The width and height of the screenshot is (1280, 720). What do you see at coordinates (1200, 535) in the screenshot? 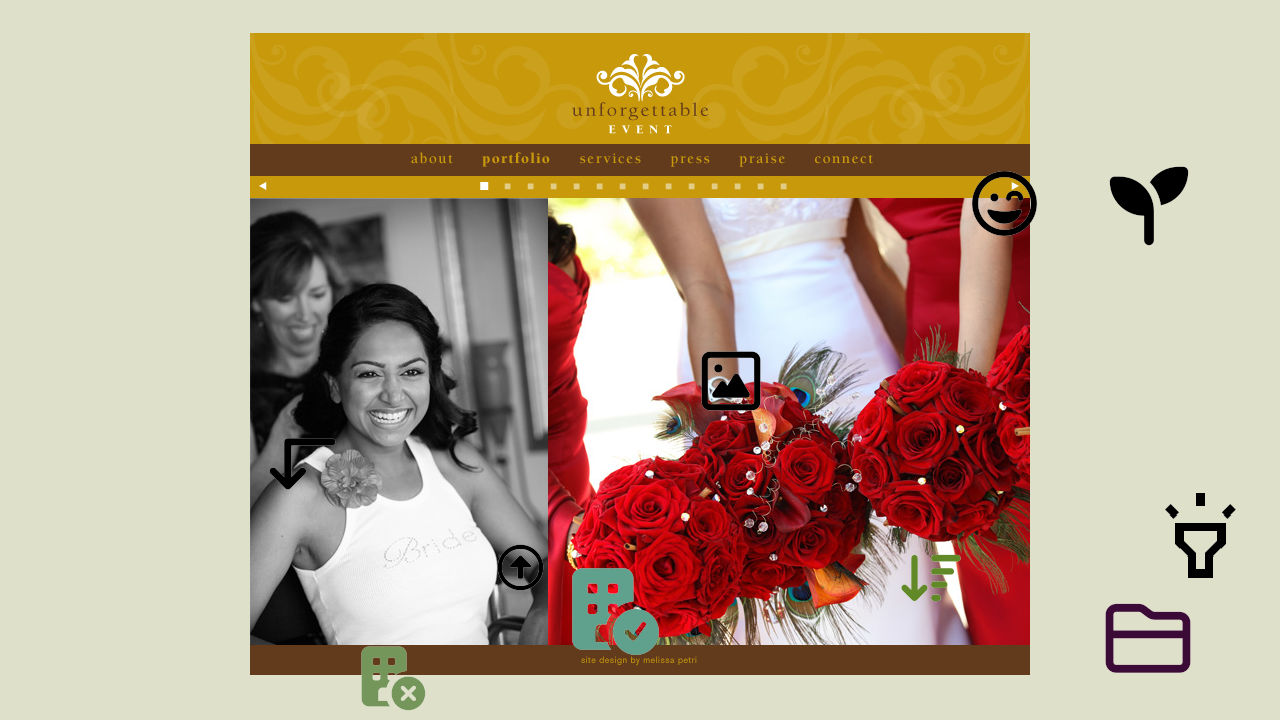
I see `highlight selected text` at bounding box center [1200, 535].